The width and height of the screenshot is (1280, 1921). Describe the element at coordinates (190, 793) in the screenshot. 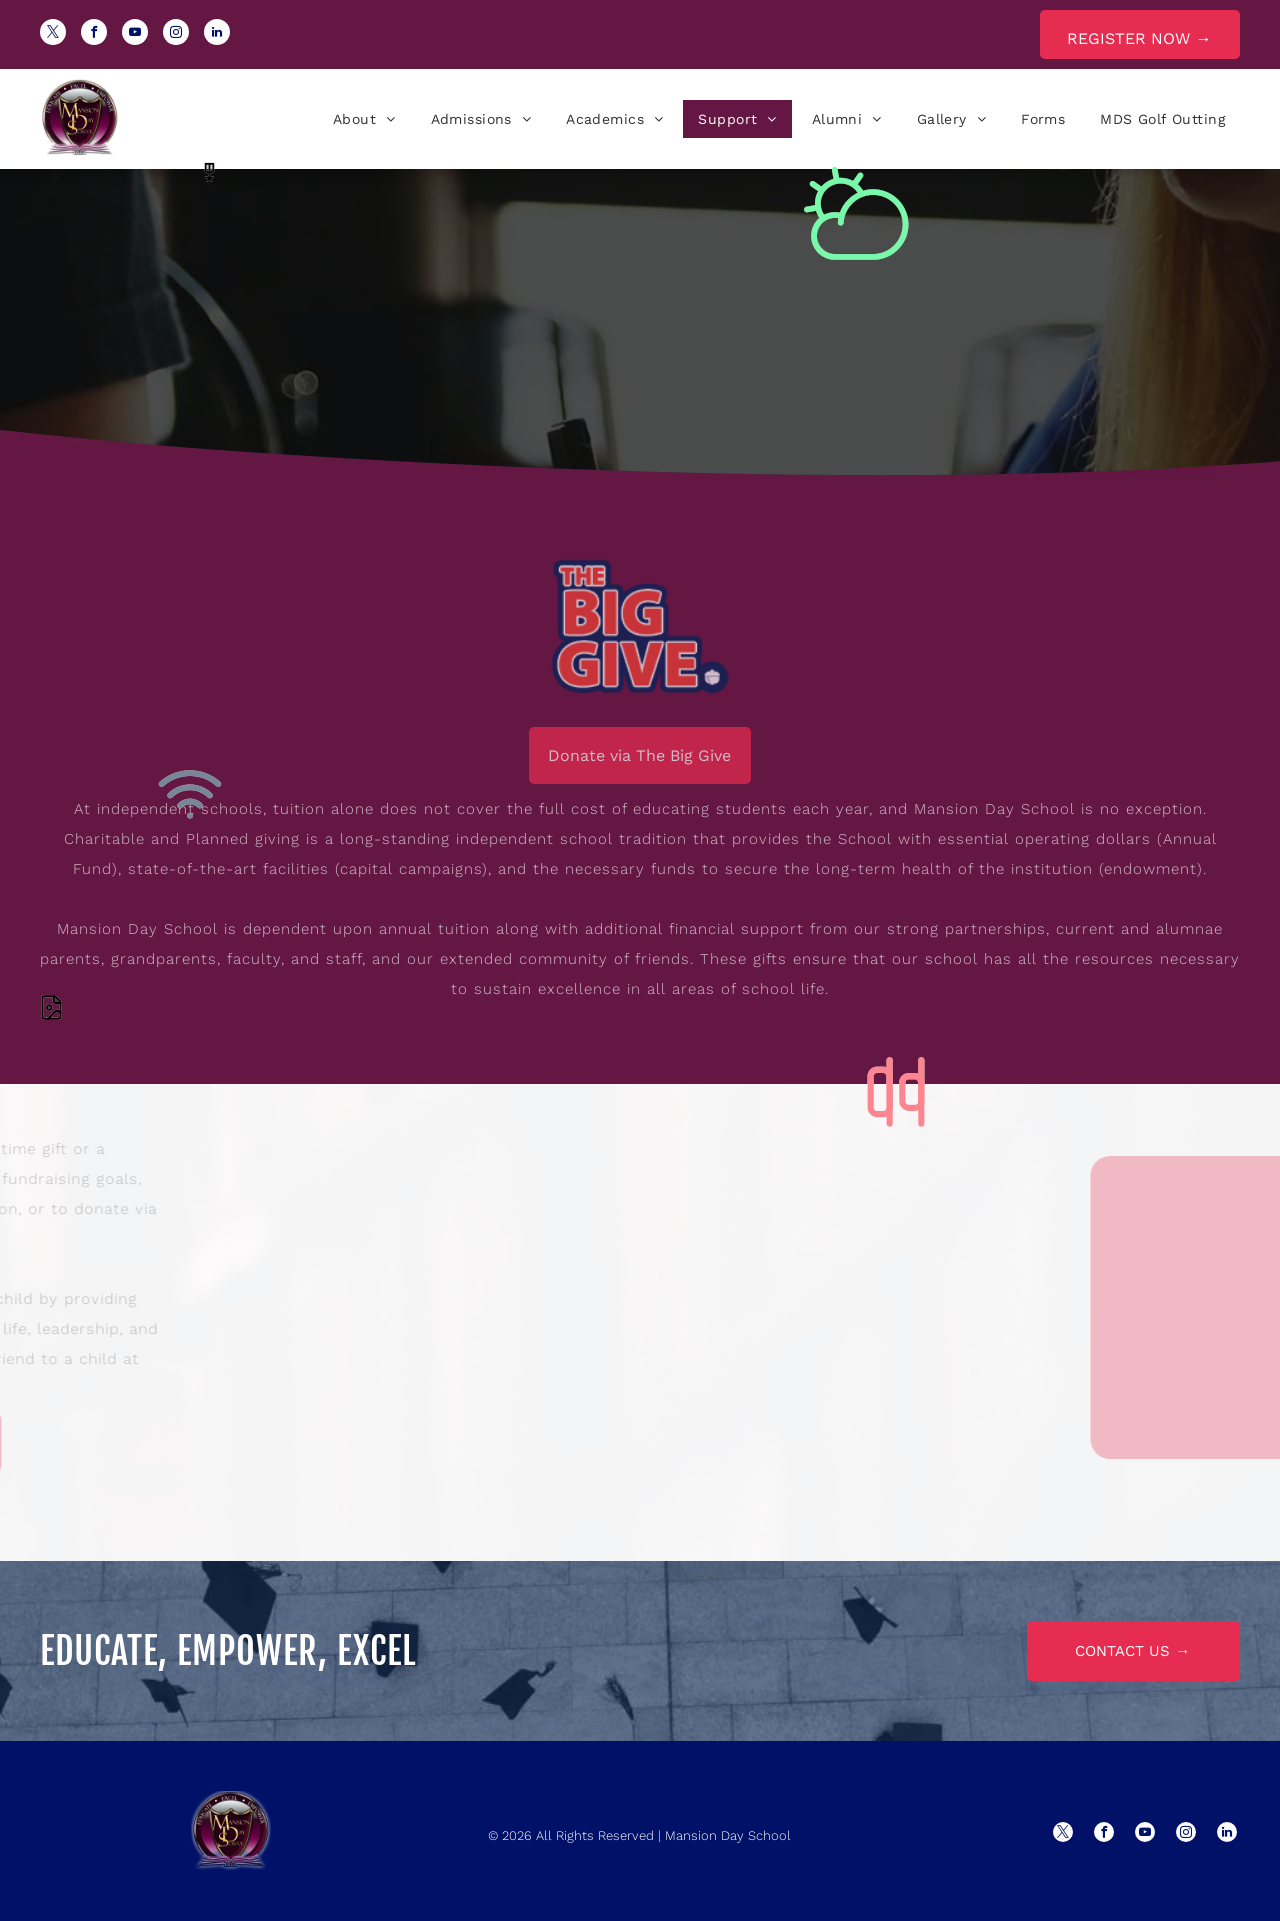

I see `indicates active wireless network connection` at that location.